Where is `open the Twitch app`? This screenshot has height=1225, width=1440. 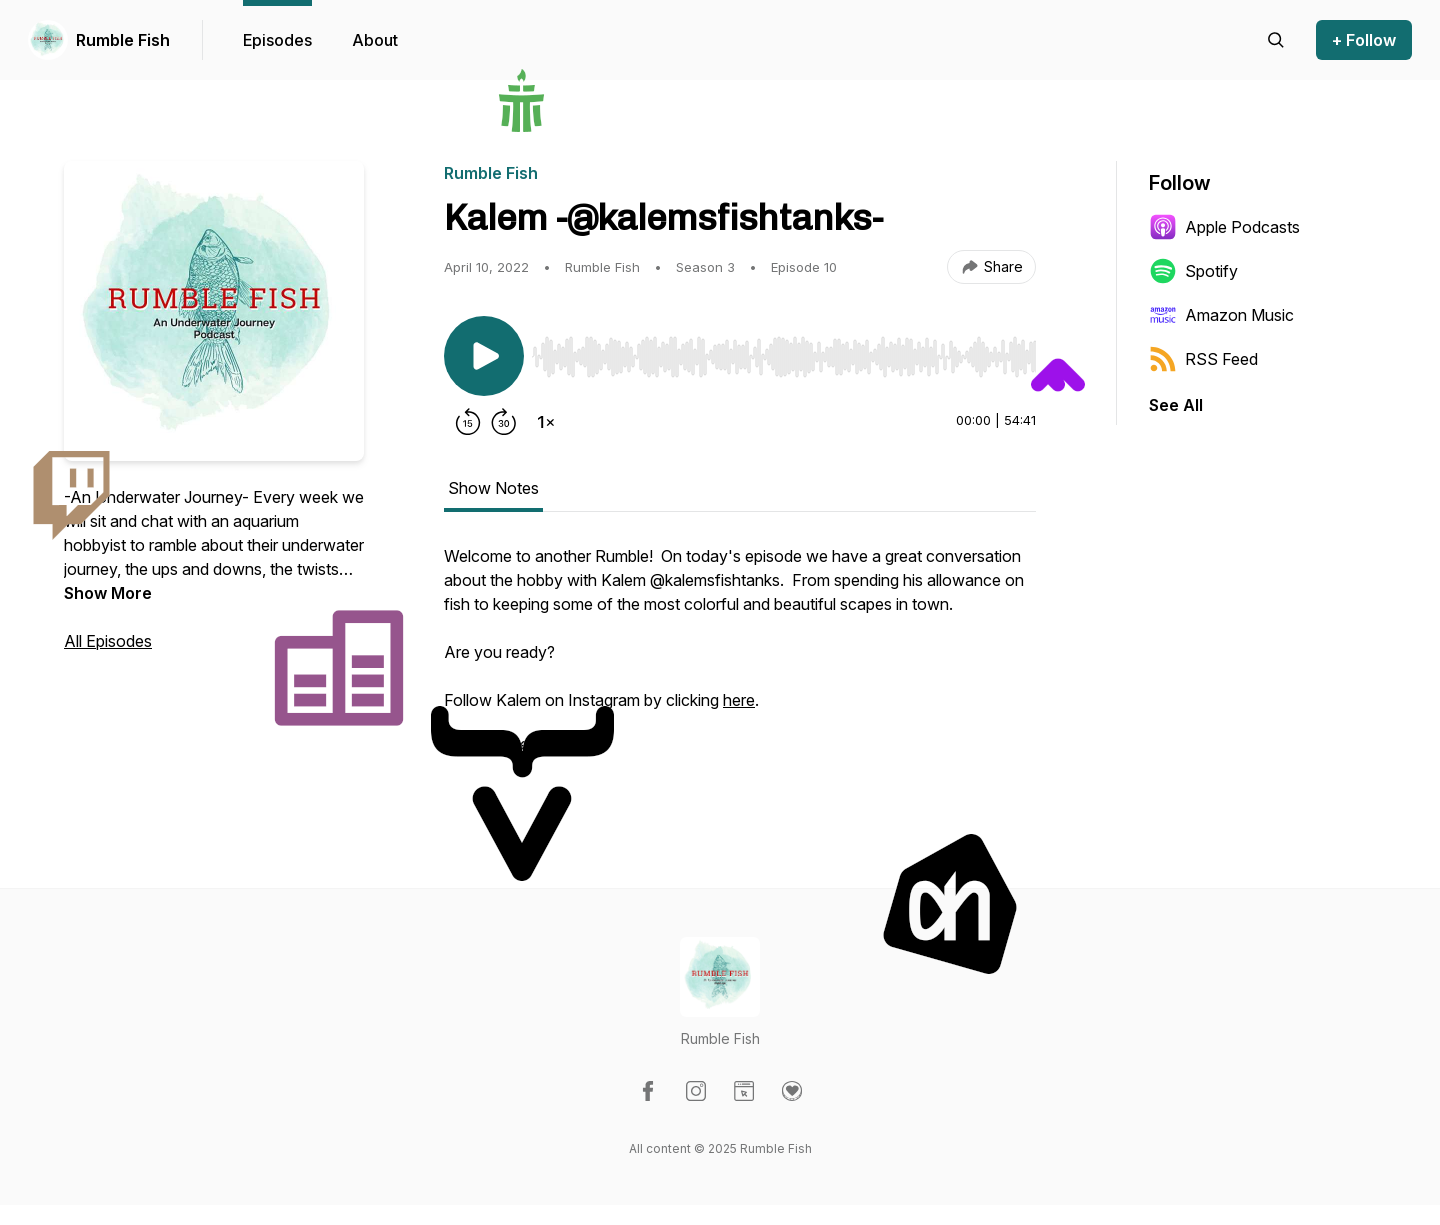
open the Twitch app is located at coordinates (71, 495).